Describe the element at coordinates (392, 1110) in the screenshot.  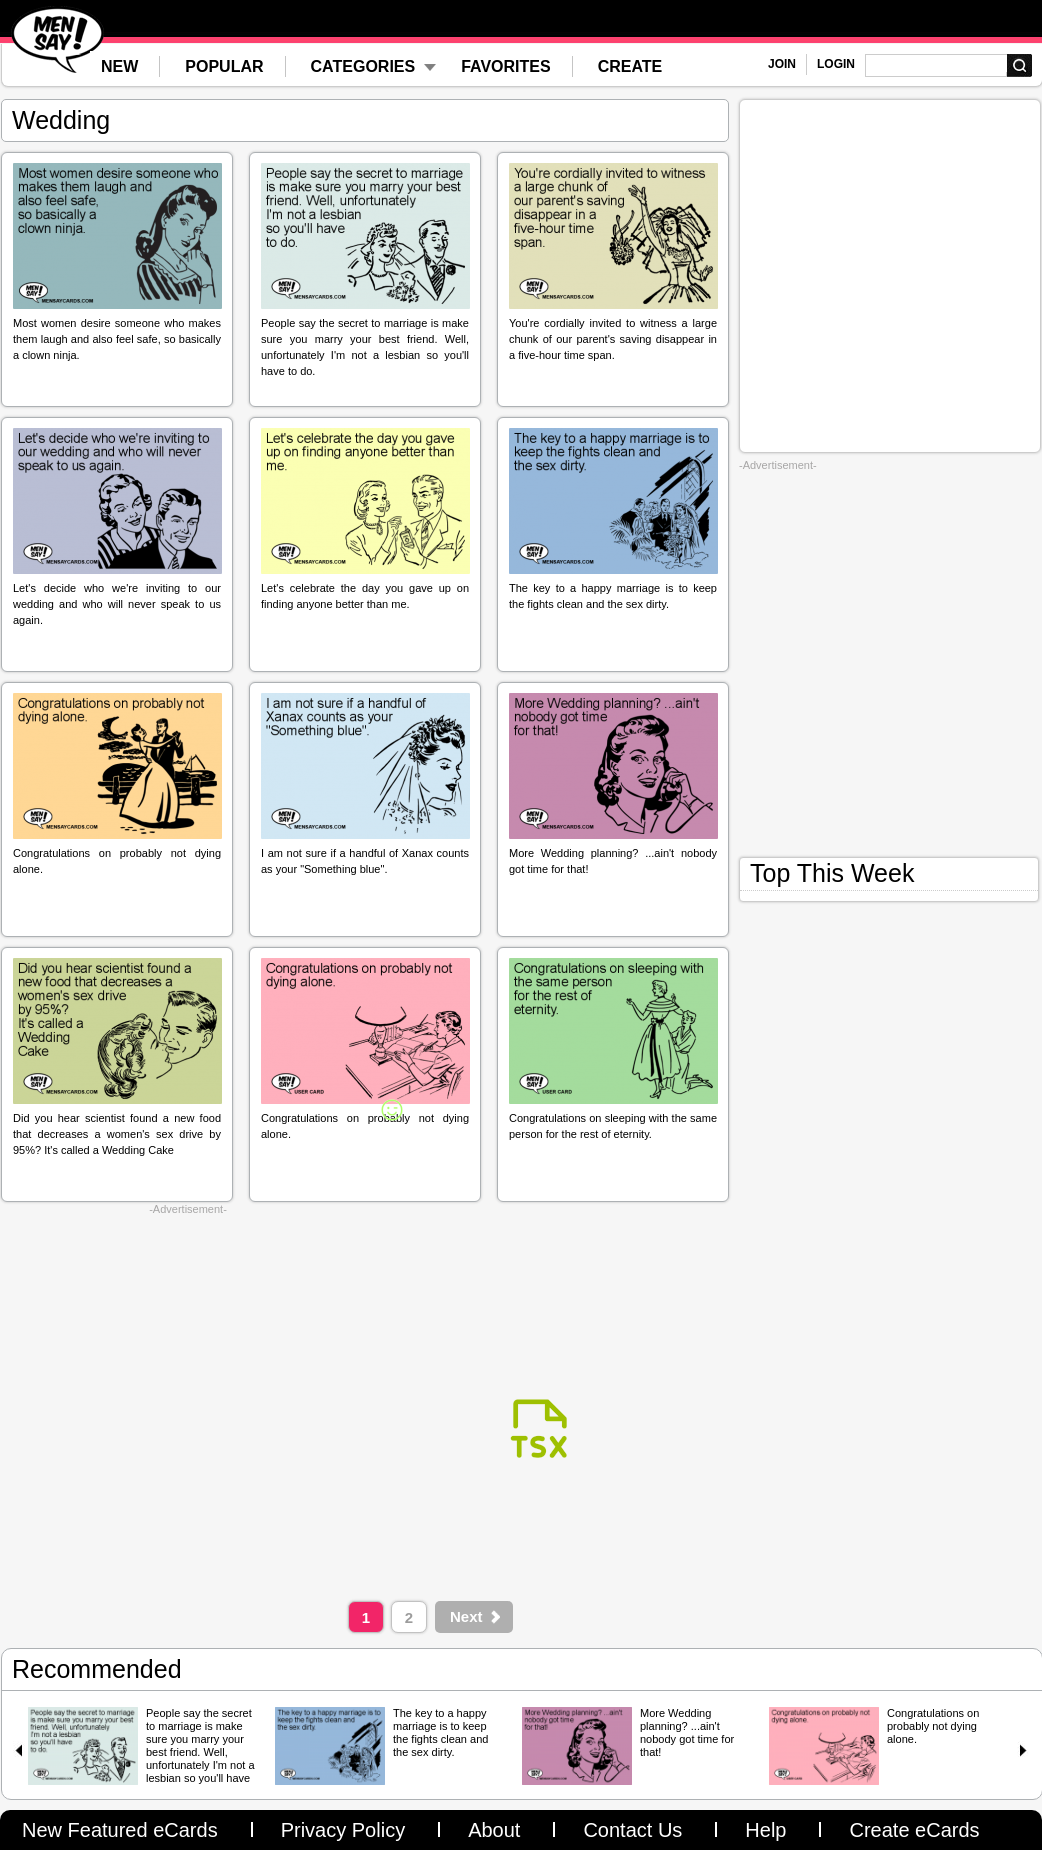
I see `insert a winking emoji into your message` at that location.